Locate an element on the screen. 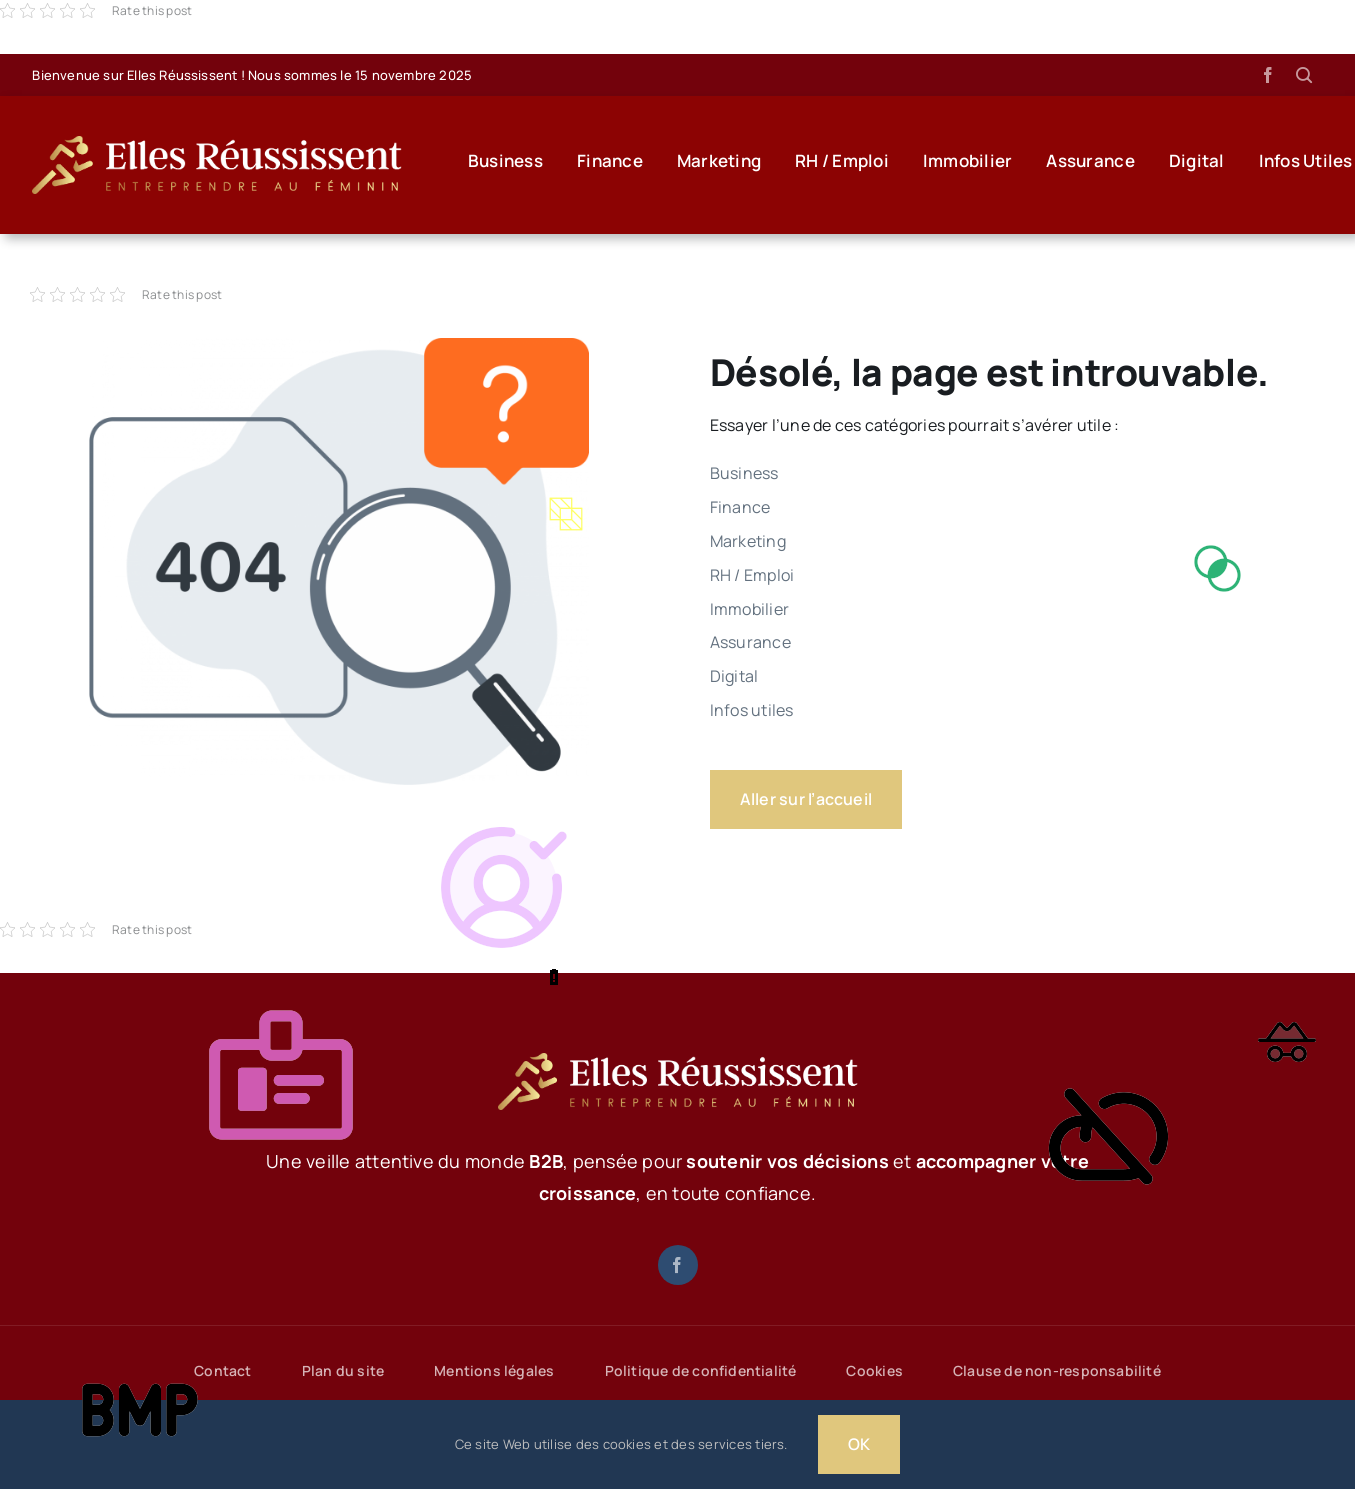 The height and width of the screenshot is (1489, 1355). enable incognito or private browsing mode is located at coordinates (1287, 1042).